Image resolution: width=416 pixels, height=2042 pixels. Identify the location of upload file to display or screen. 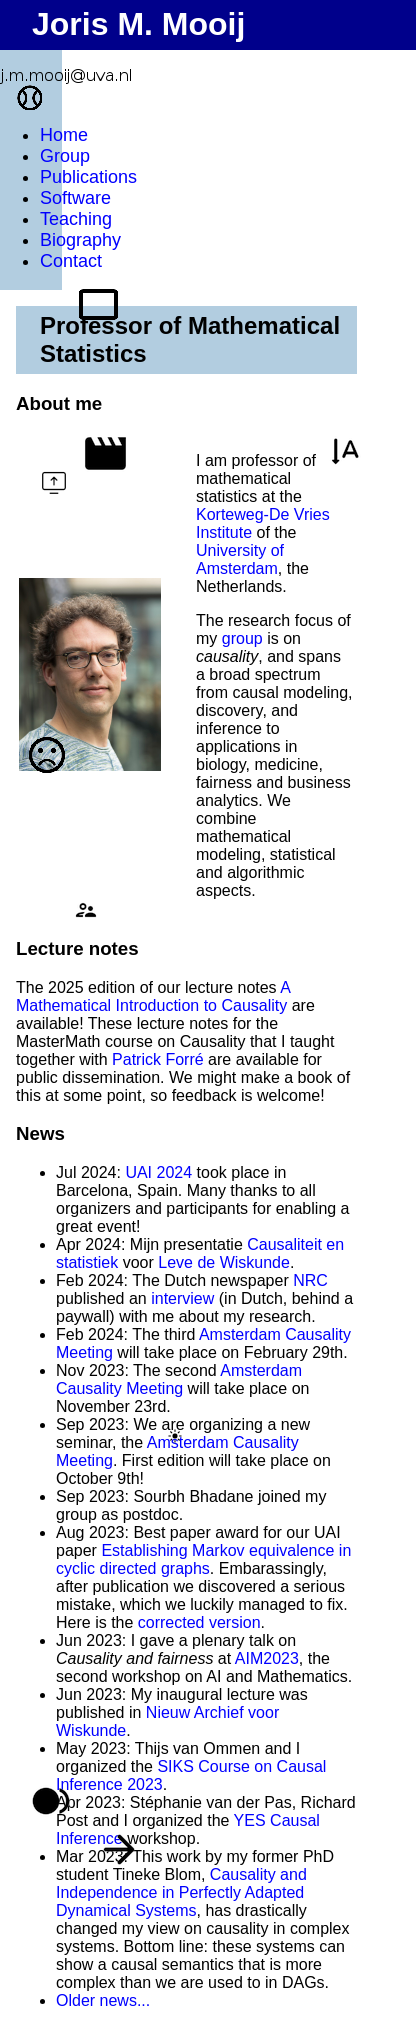
(54, 482).